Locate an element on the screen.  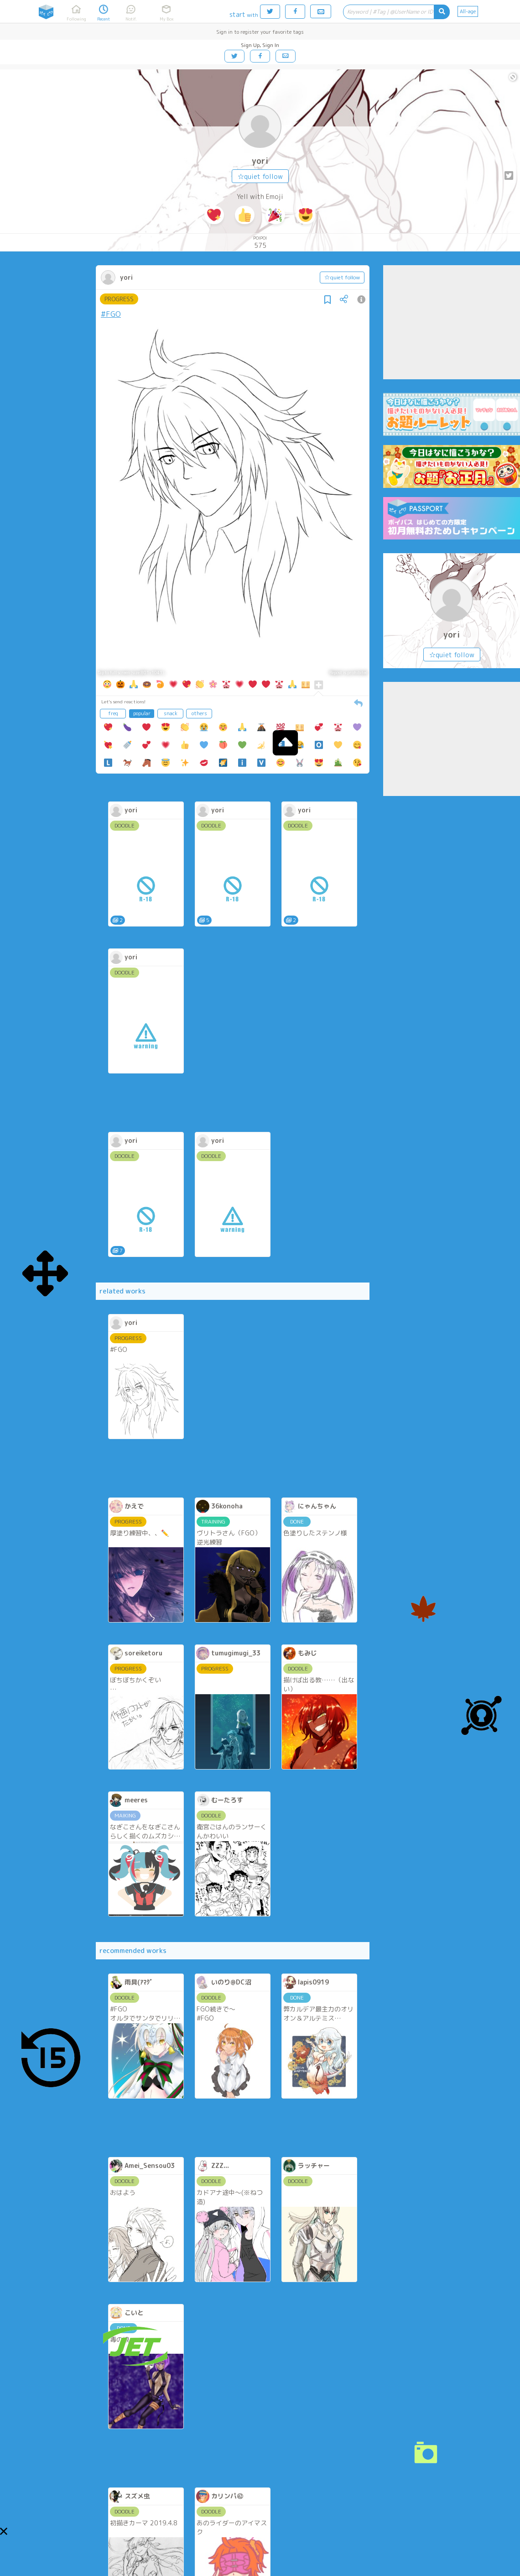
keycdn logo - a content delivery network service is located at coordinates (481, 1715).